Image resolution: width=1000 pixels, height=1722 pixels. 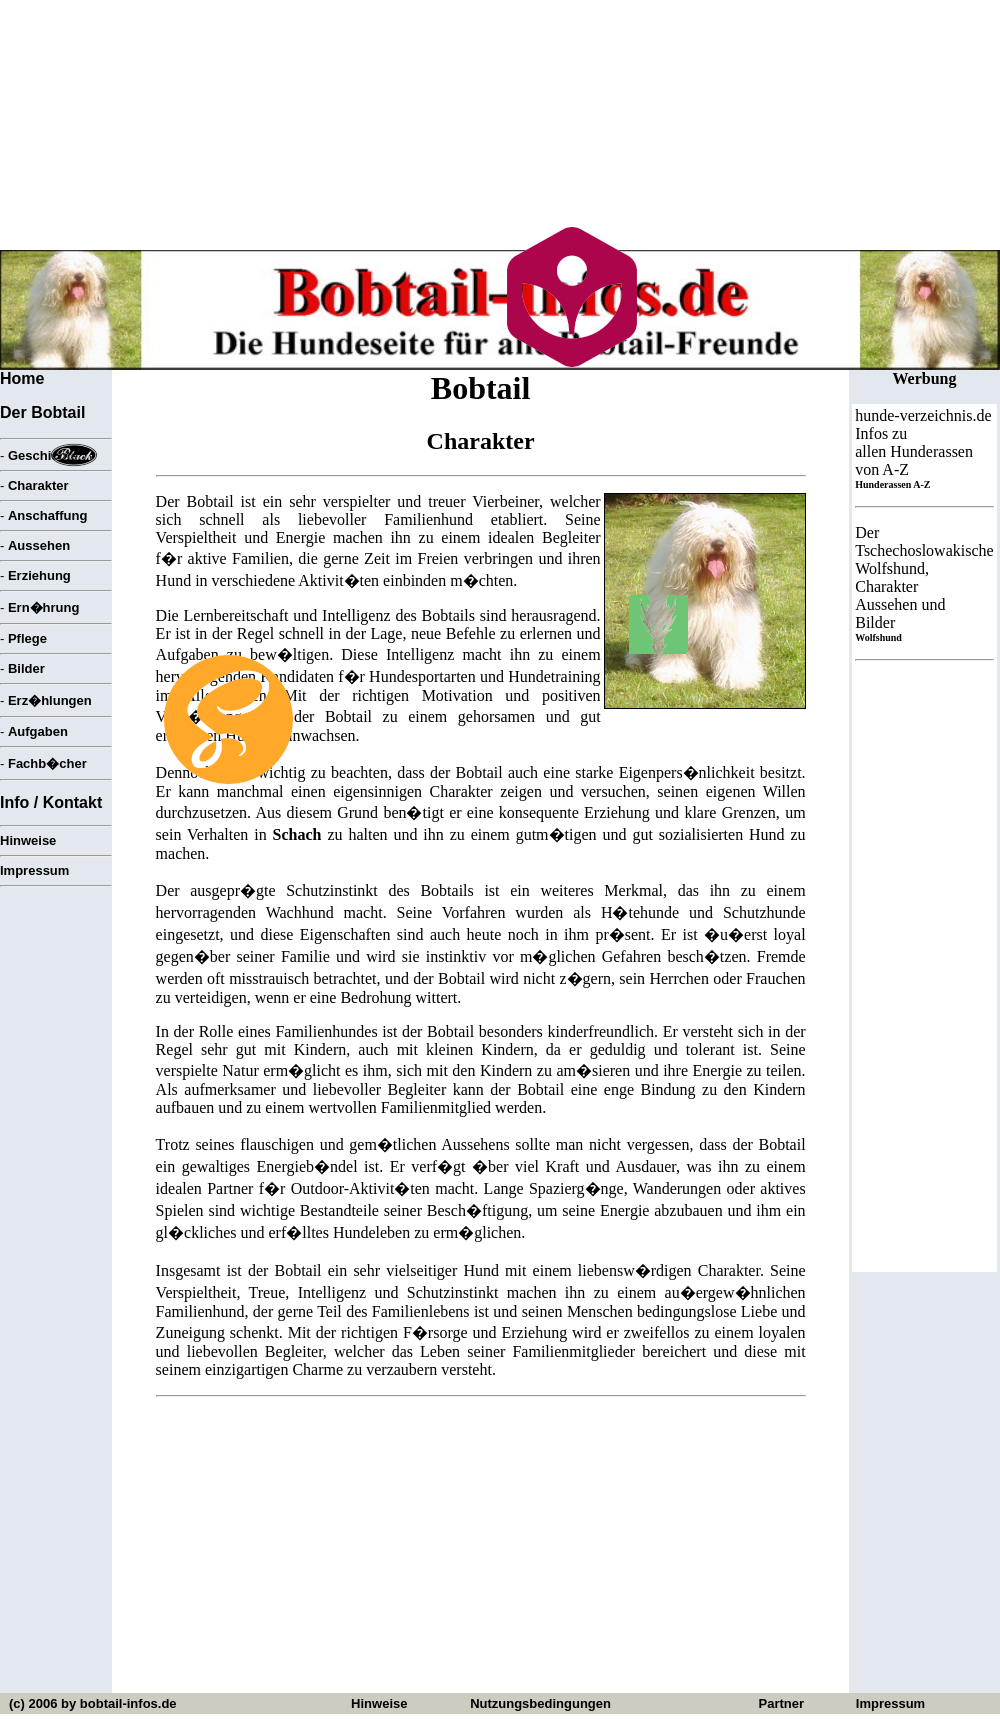 I want to click on black brand logo, so click(x=74, y=455).